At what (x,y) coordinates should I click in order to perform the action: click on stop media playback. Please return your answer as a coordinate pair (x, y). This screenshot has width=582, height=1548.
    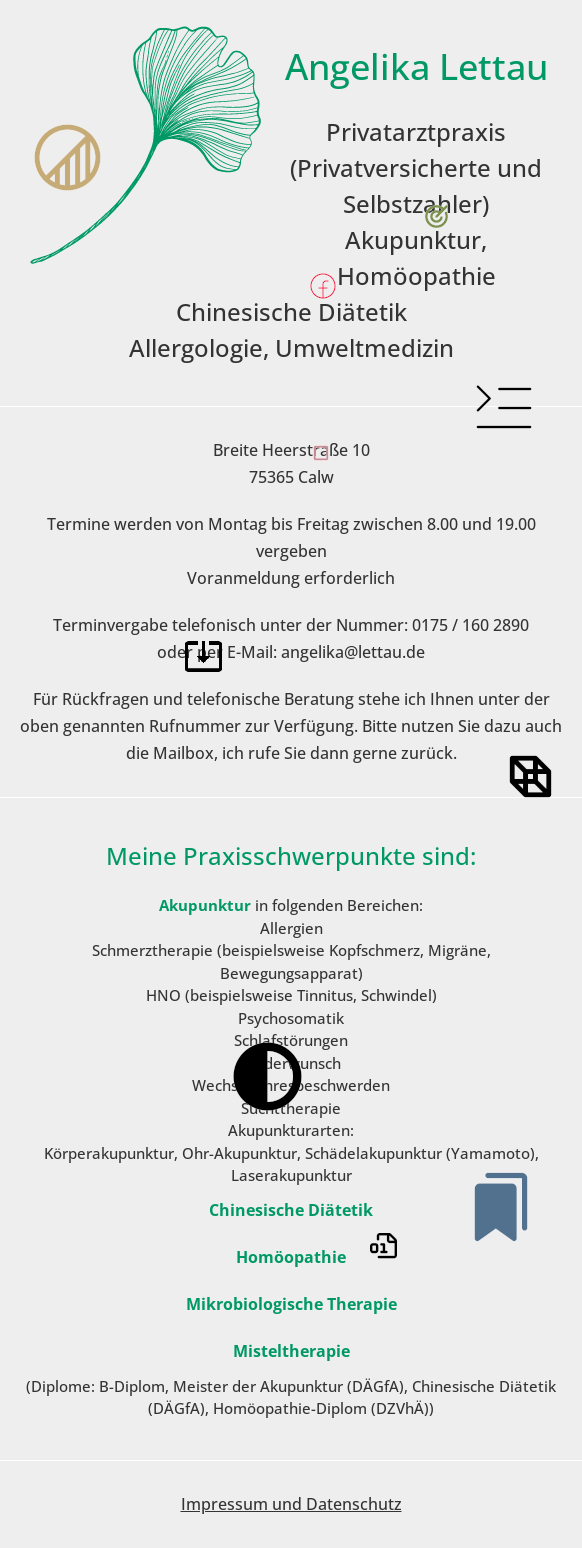
    Looking at the image, I should click on (321, 453).